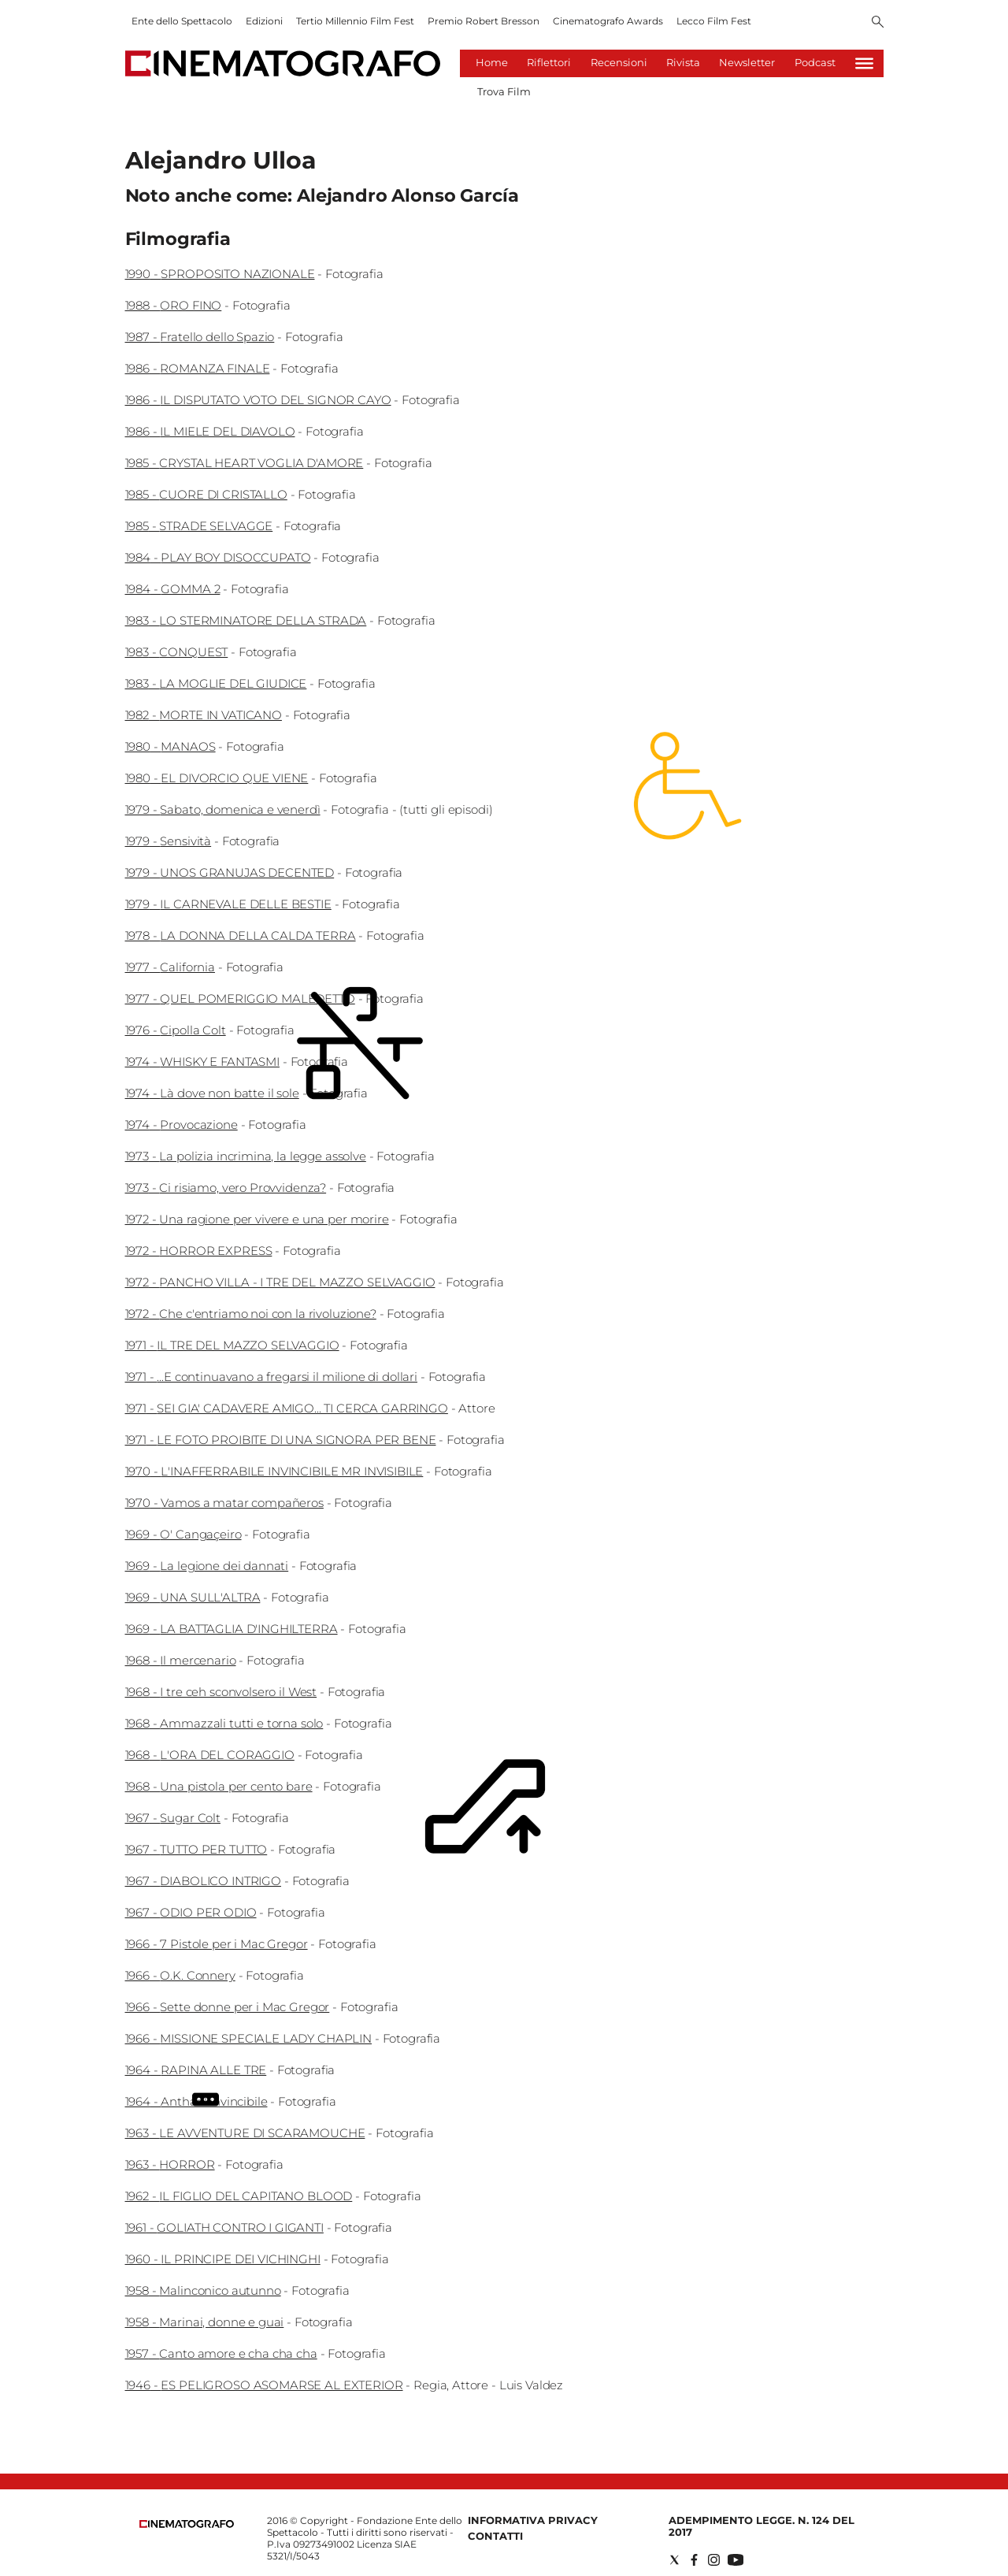  What do you see at coordinates (206, 2099) in the screenshot?
I see `access more options or actions` at bounding box center [206, 2099].